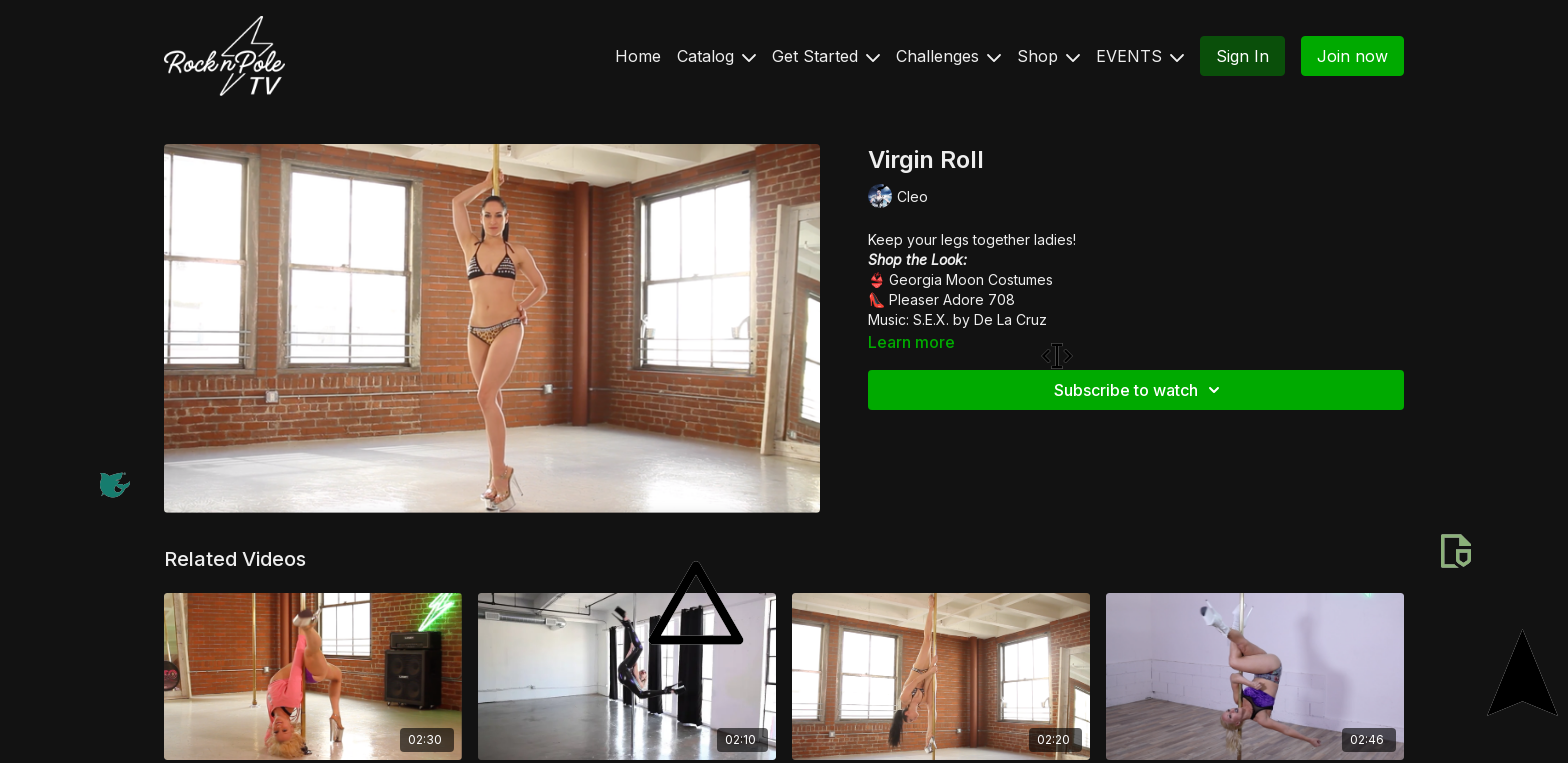  Describe the element at coordinates (1057, 356) in the screenshot. I see `move or reposition the text cursor` at that location.